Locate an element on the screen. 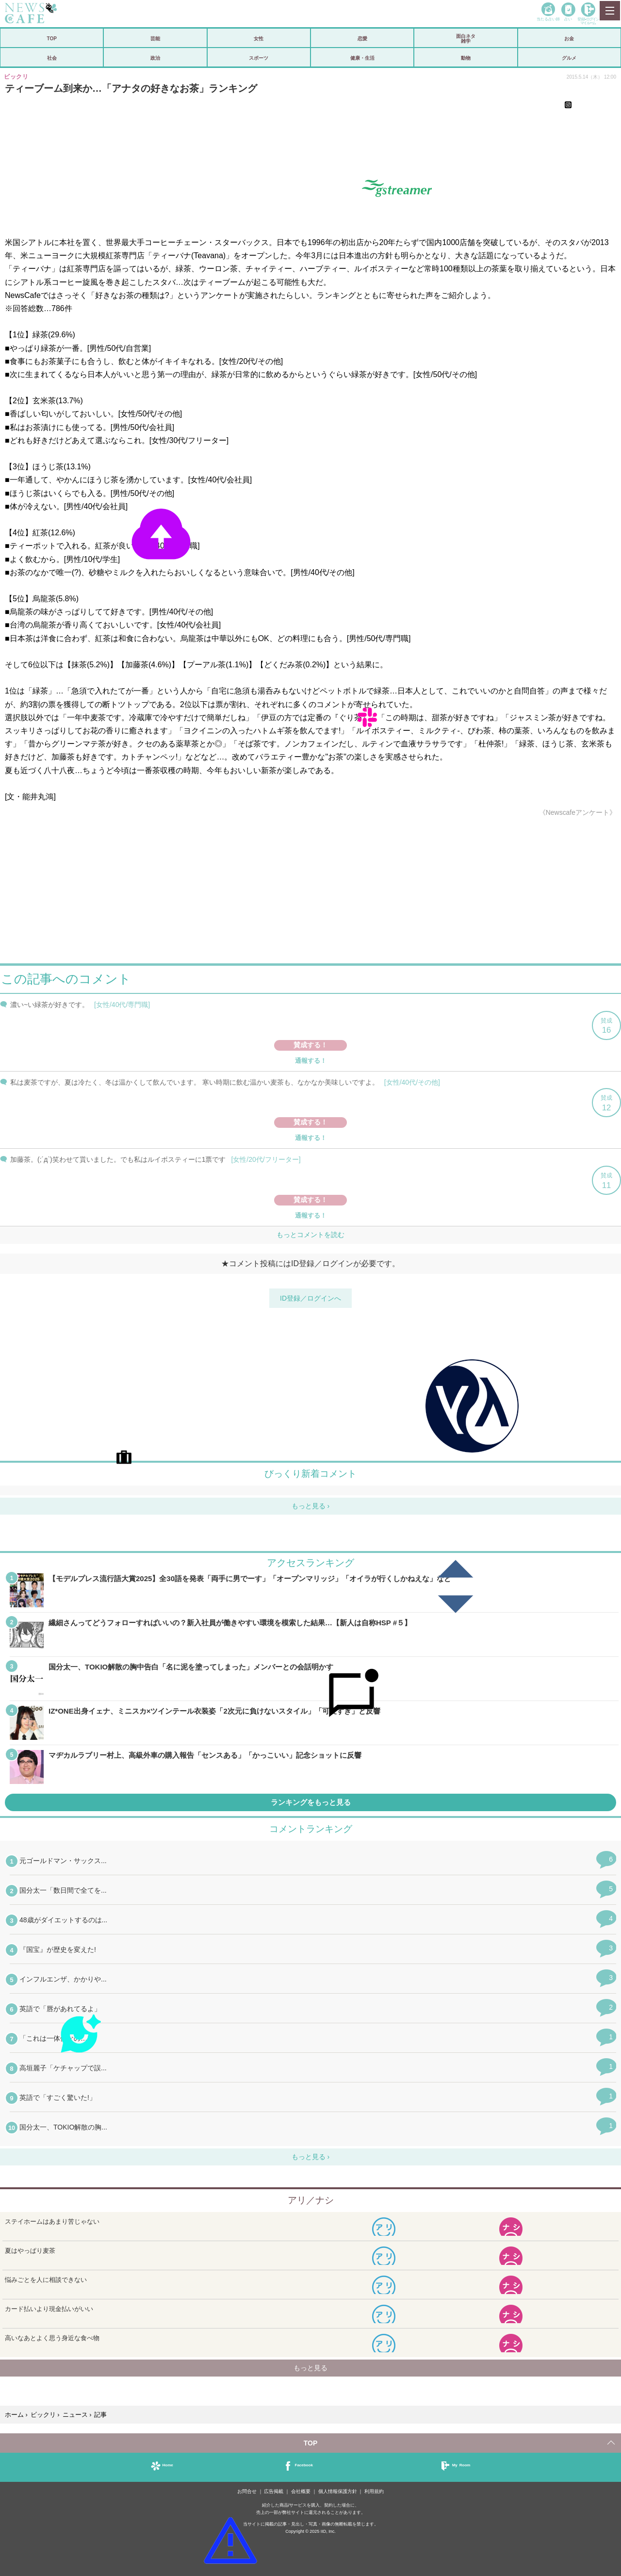 The image size is (621, 2576). access travel or trip planning features is located at coordinates (124, 1457).